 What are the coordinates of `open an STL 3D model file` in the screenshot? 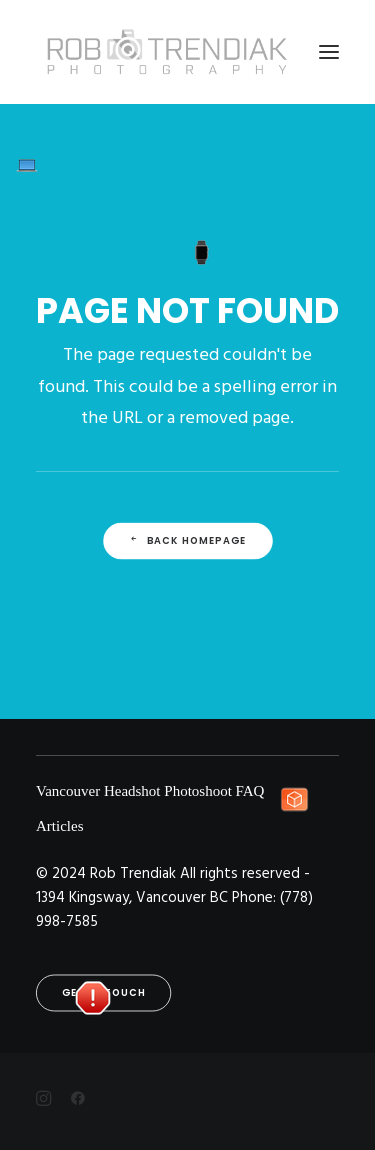 It's located at (294, 798).